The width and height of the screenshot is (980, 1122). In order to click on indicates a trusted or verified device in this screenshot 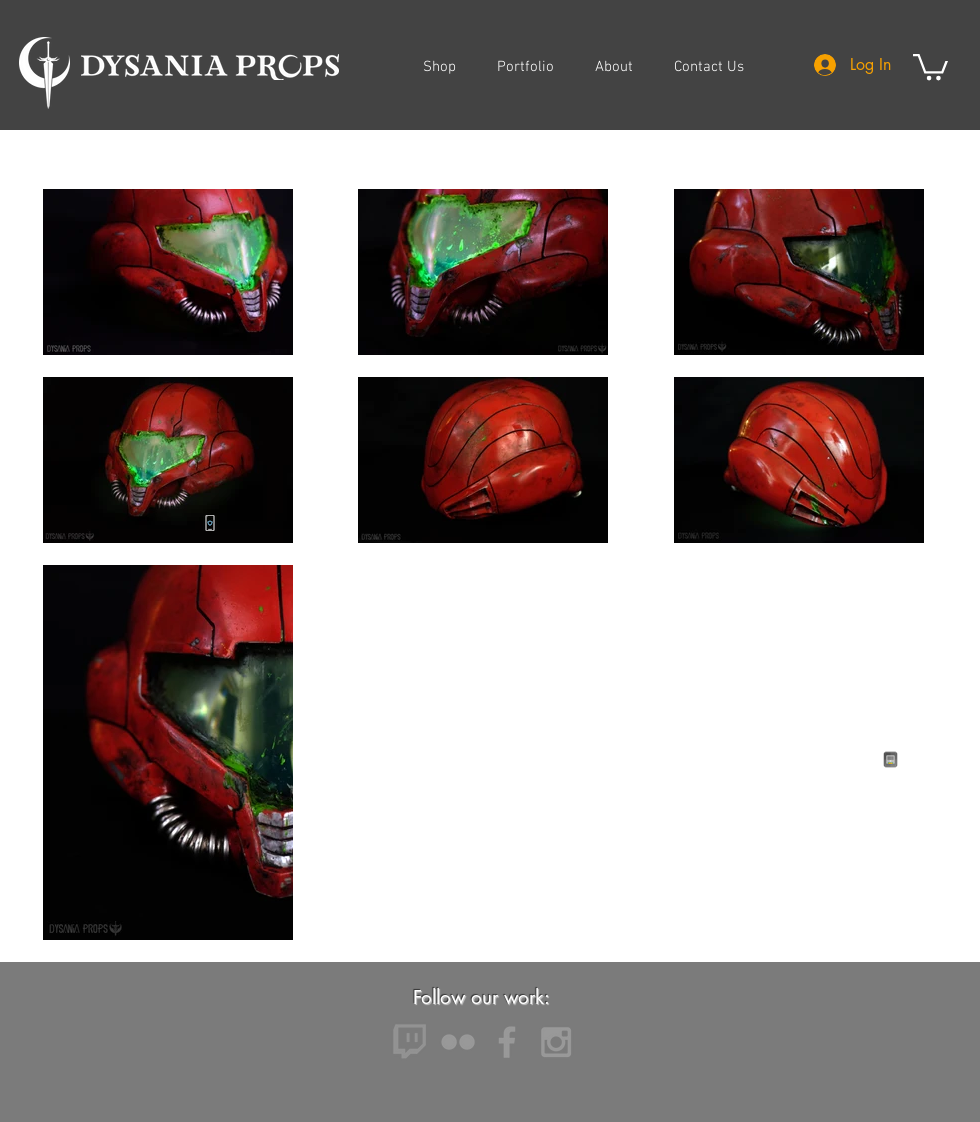, I will do `click(210, 523)`.